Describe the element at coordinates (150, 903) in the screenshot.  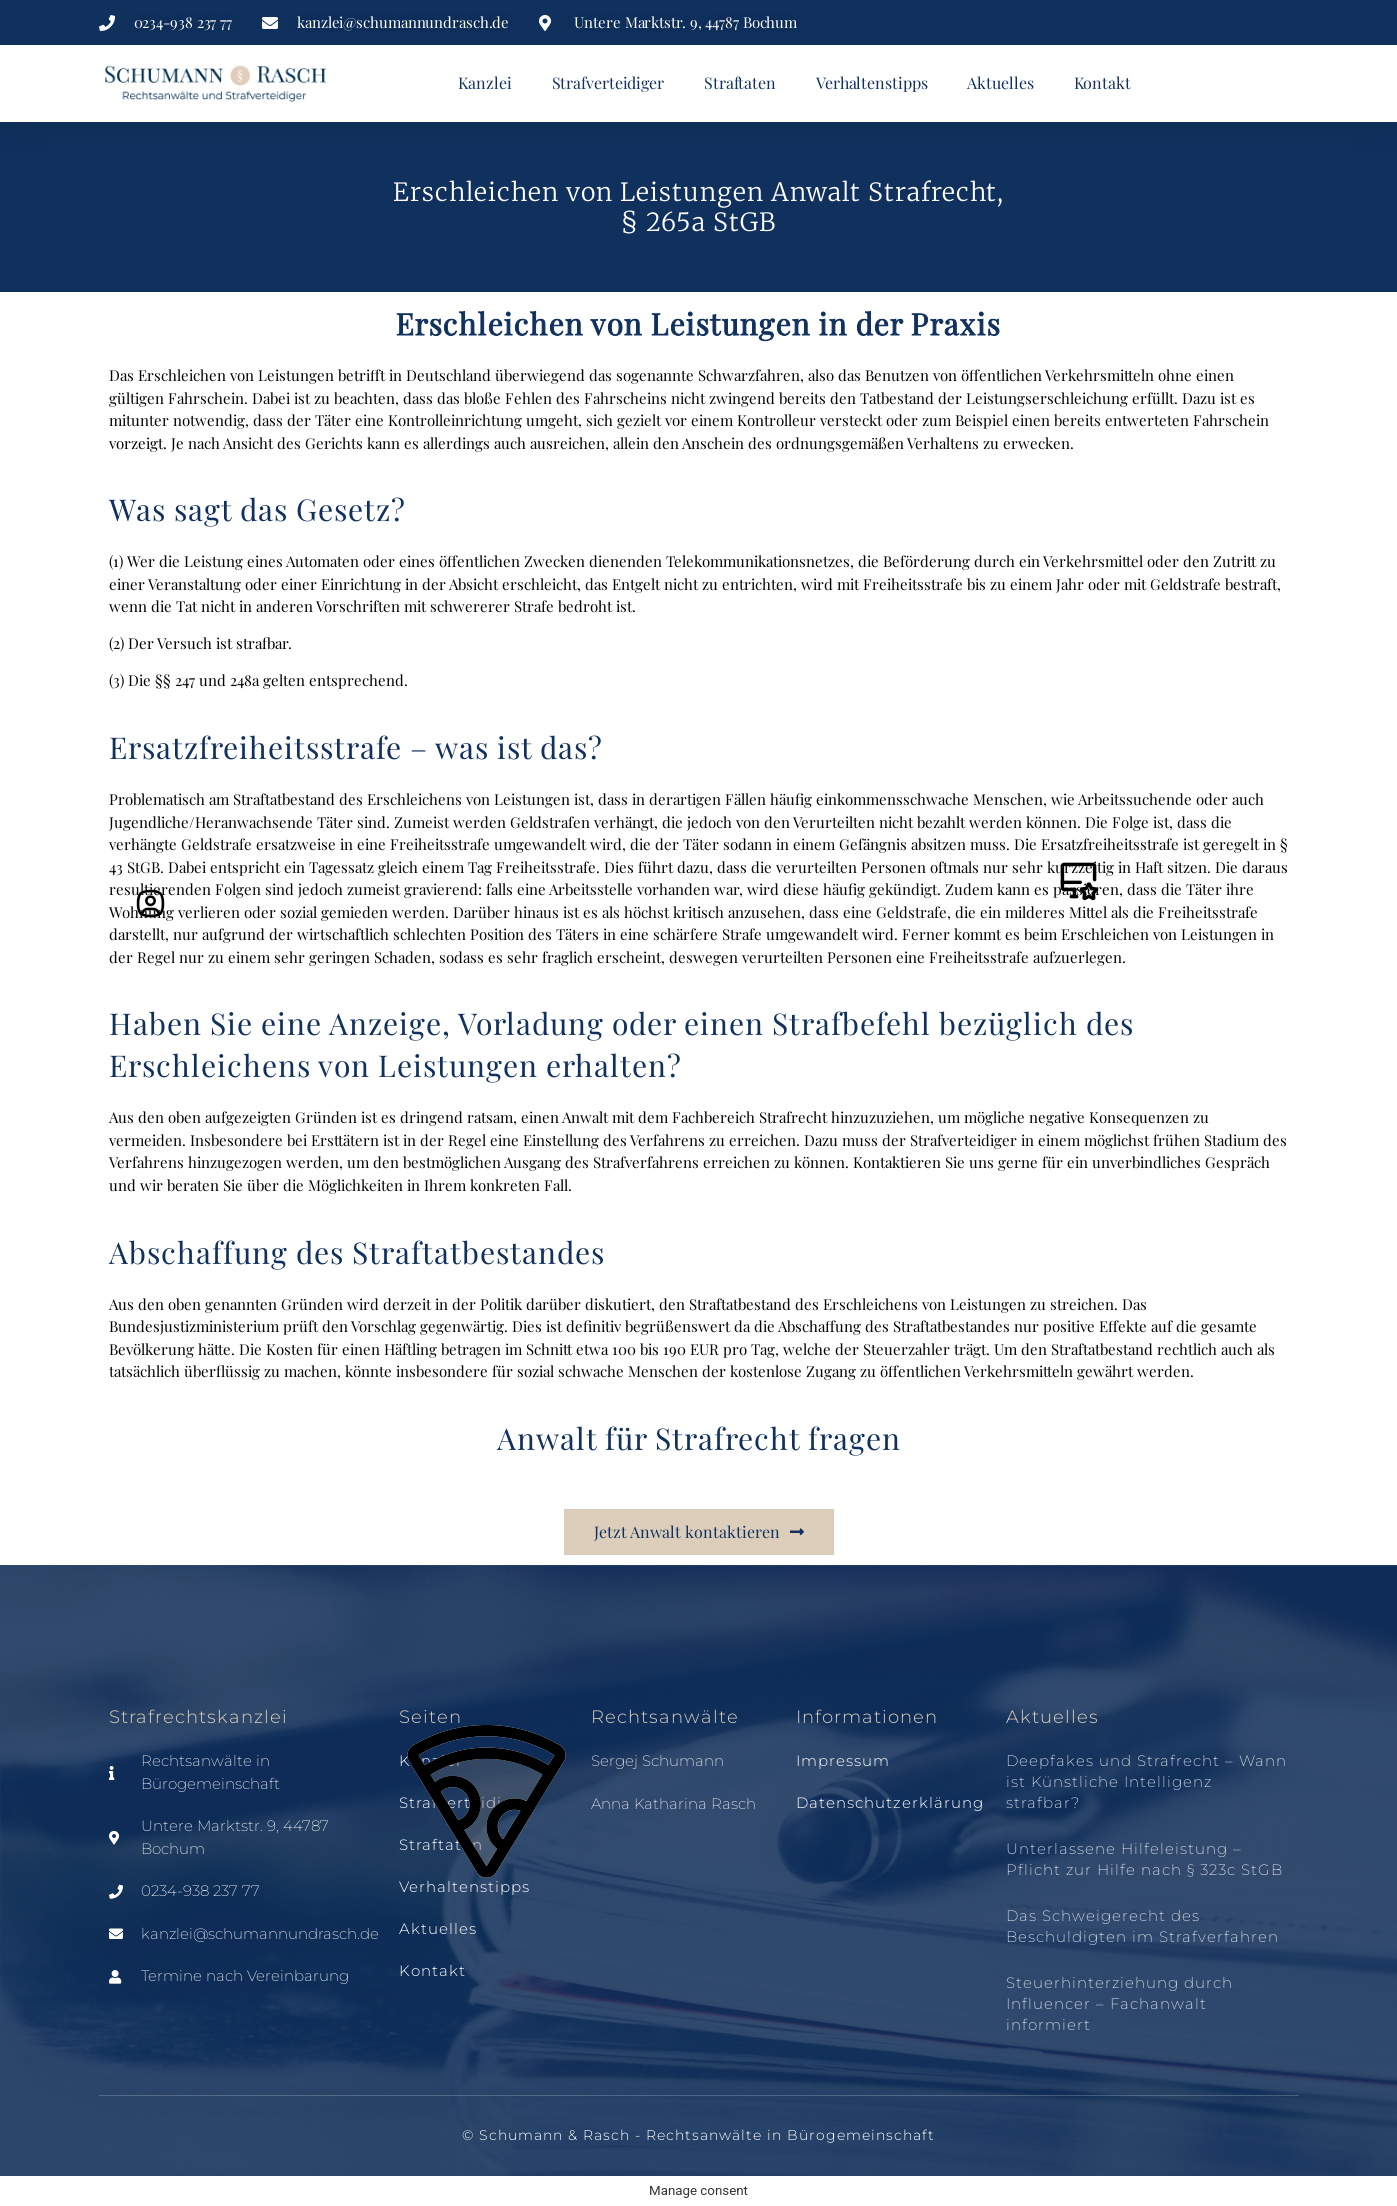
I see `view user profile` at that location.